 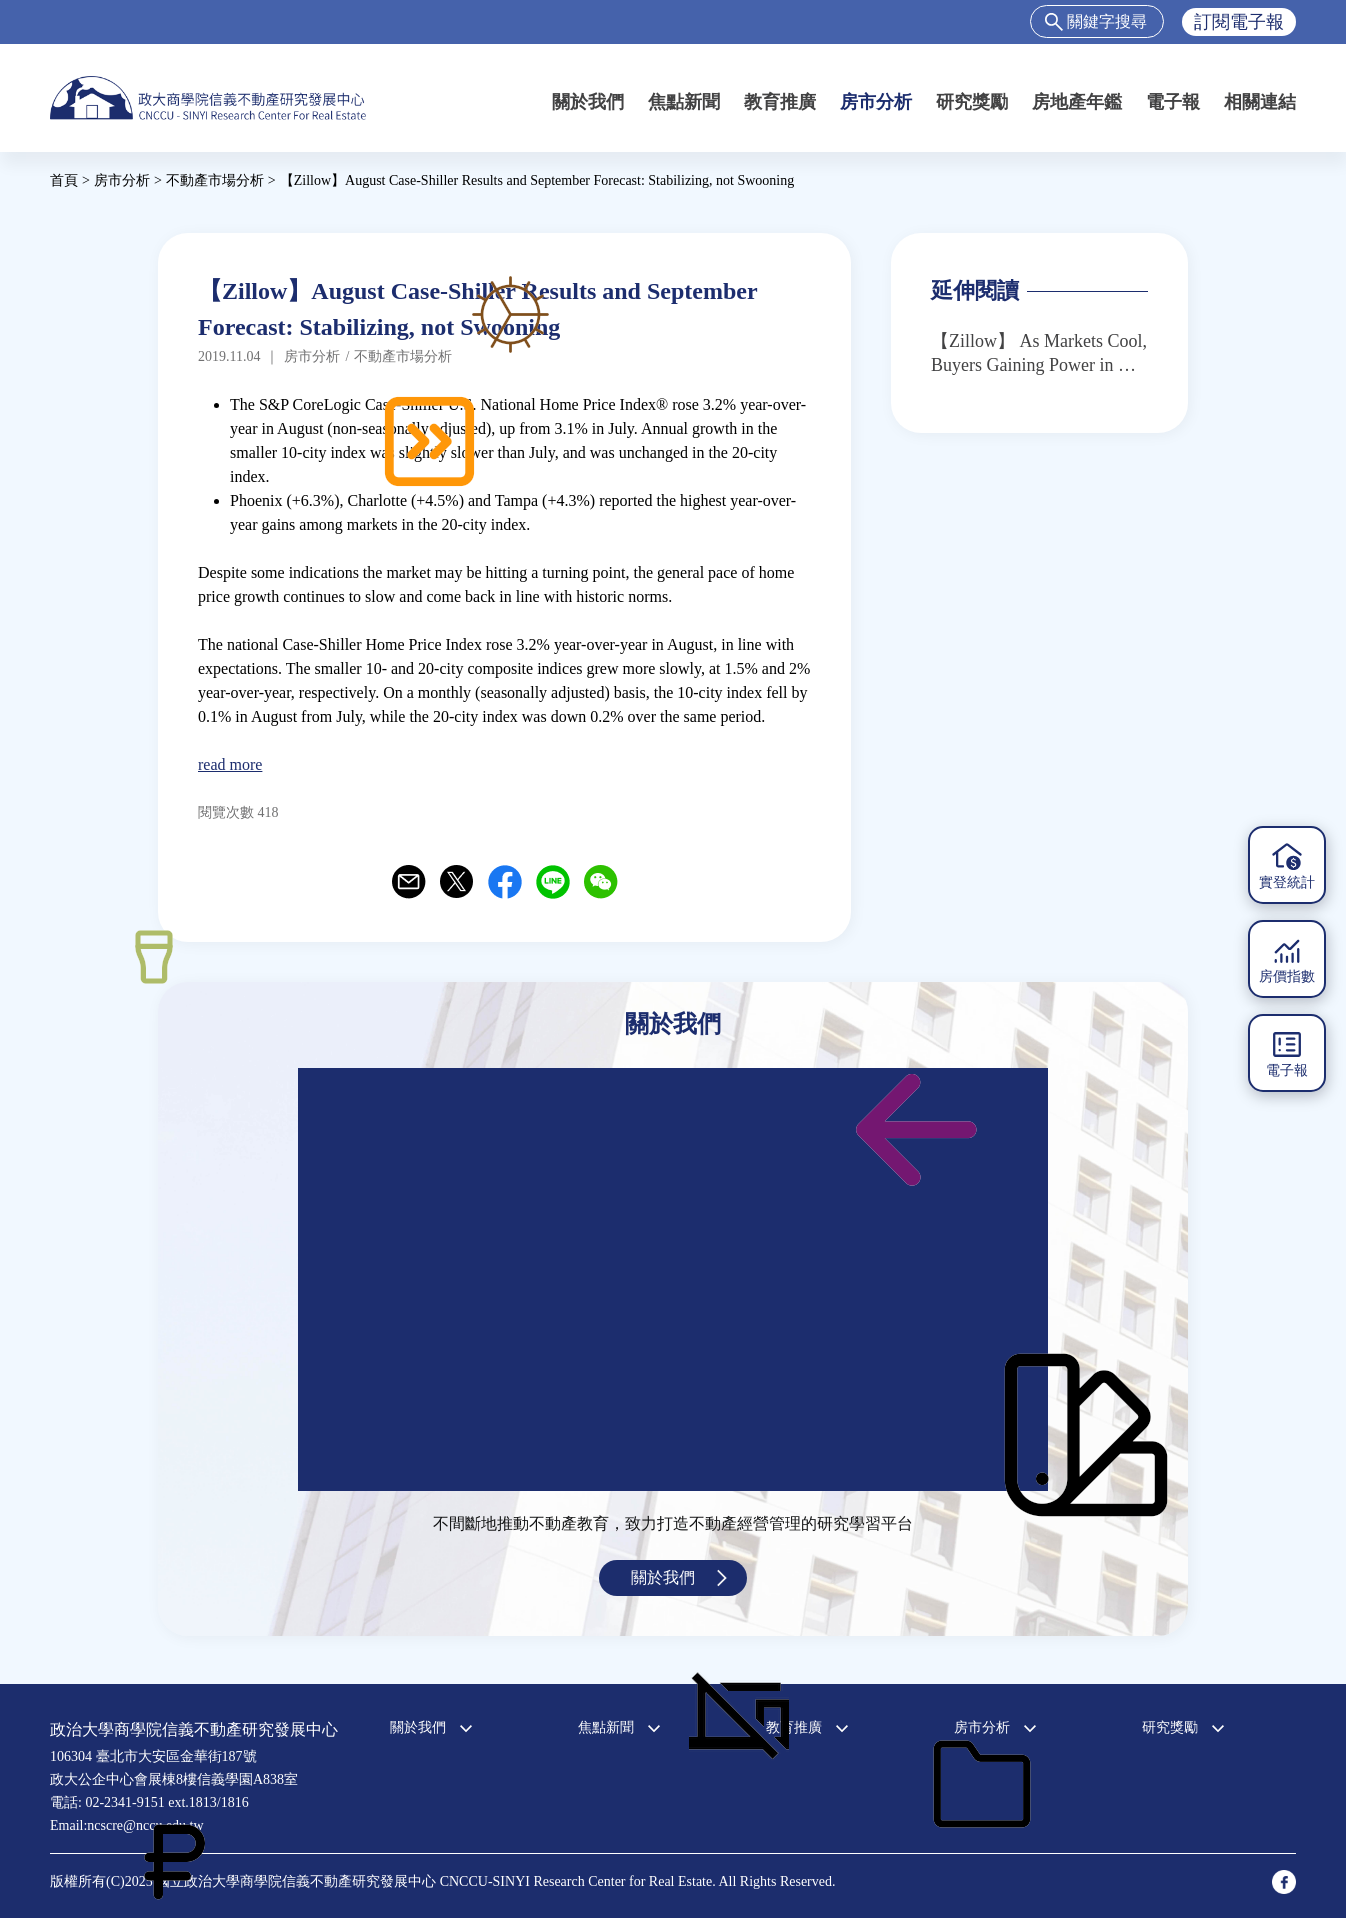 I want to click on navigate forward or skip ahead, so click(x=429, y=441).